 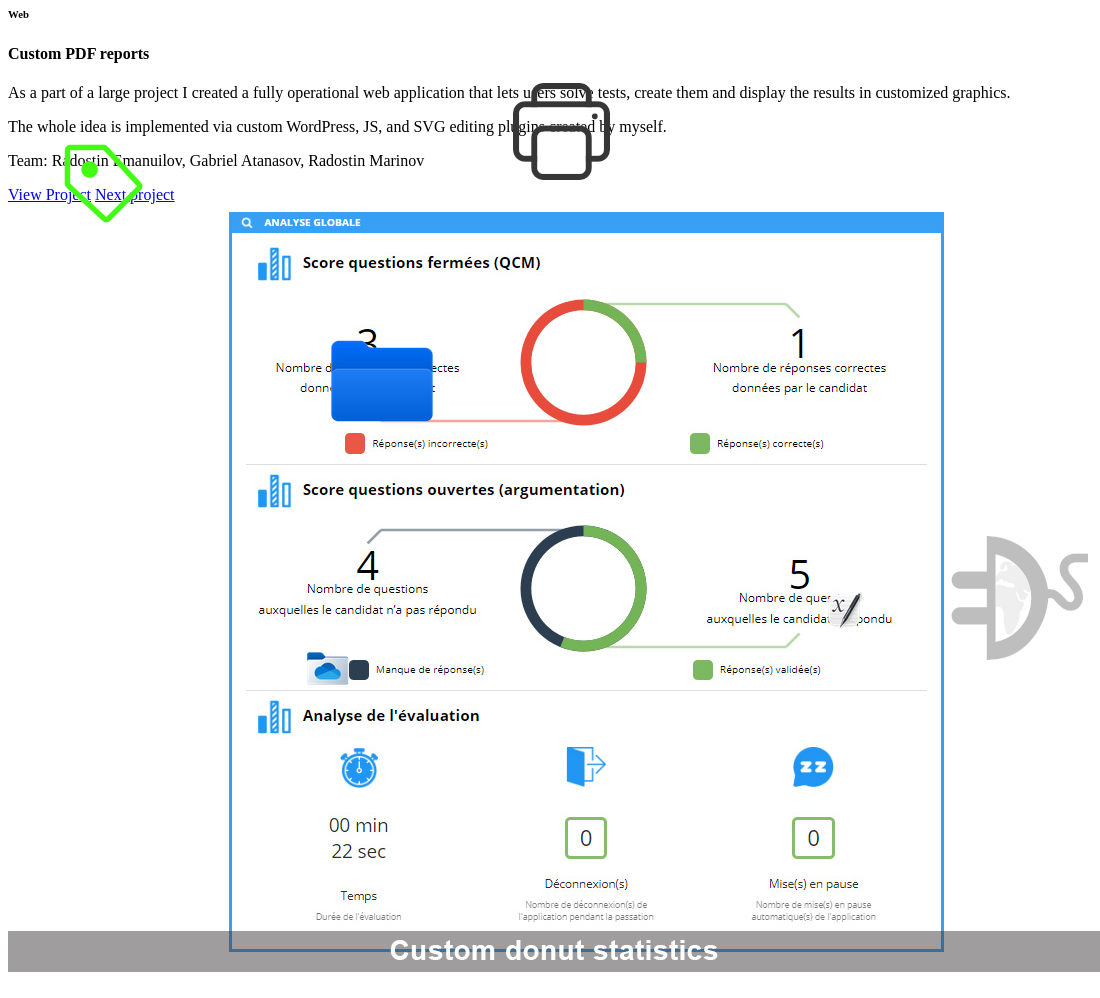 What do you see at coordinates (561, 131) in the screenshot?
I see `access printer settings` at bounding box center [561, 131].